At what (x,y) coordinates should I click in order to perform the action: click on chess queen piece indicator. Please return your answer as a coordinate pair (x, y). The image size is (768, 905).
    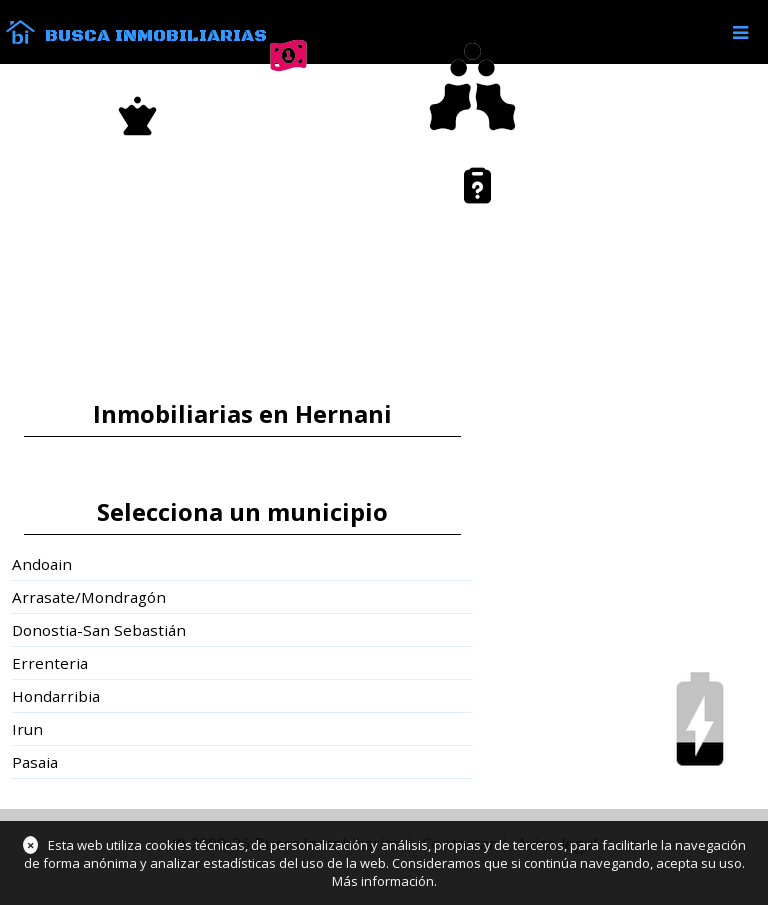
    Looking at the image, I should click on (137, 116).